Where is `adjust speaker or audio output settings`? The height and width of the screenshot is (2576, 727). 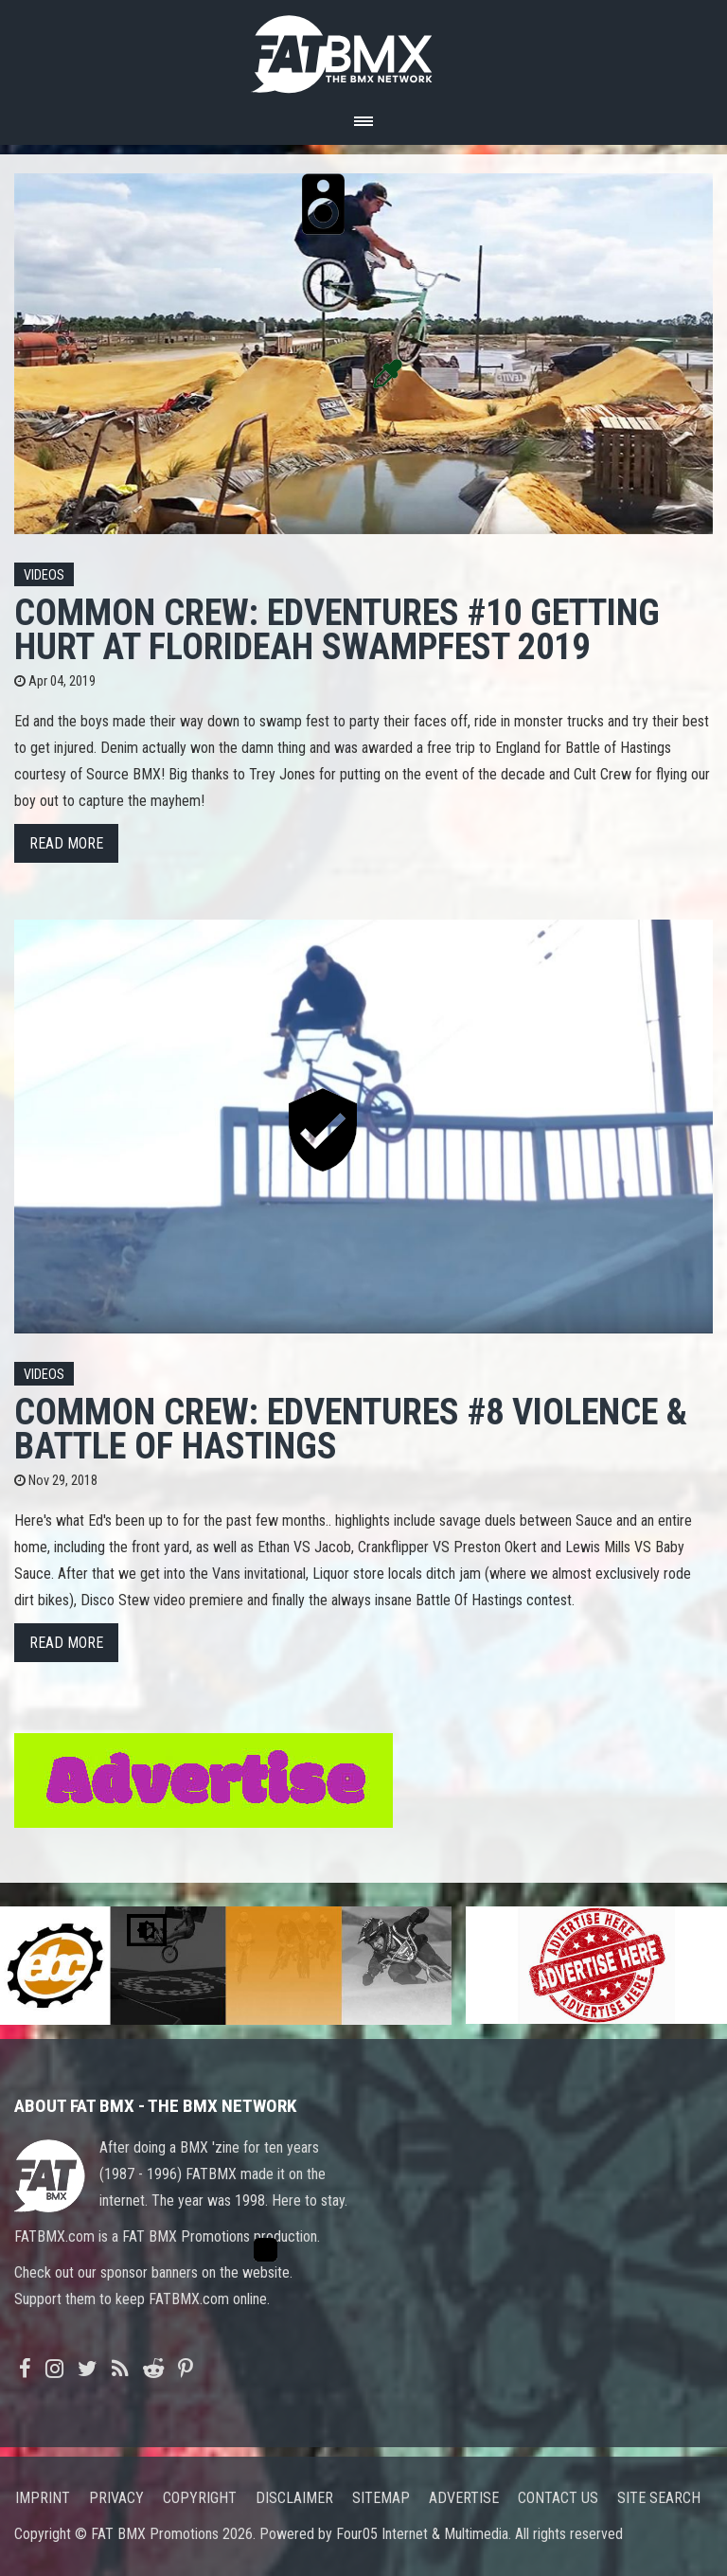
adjust speaker or audio output settings is located at coordinates (323, 204).